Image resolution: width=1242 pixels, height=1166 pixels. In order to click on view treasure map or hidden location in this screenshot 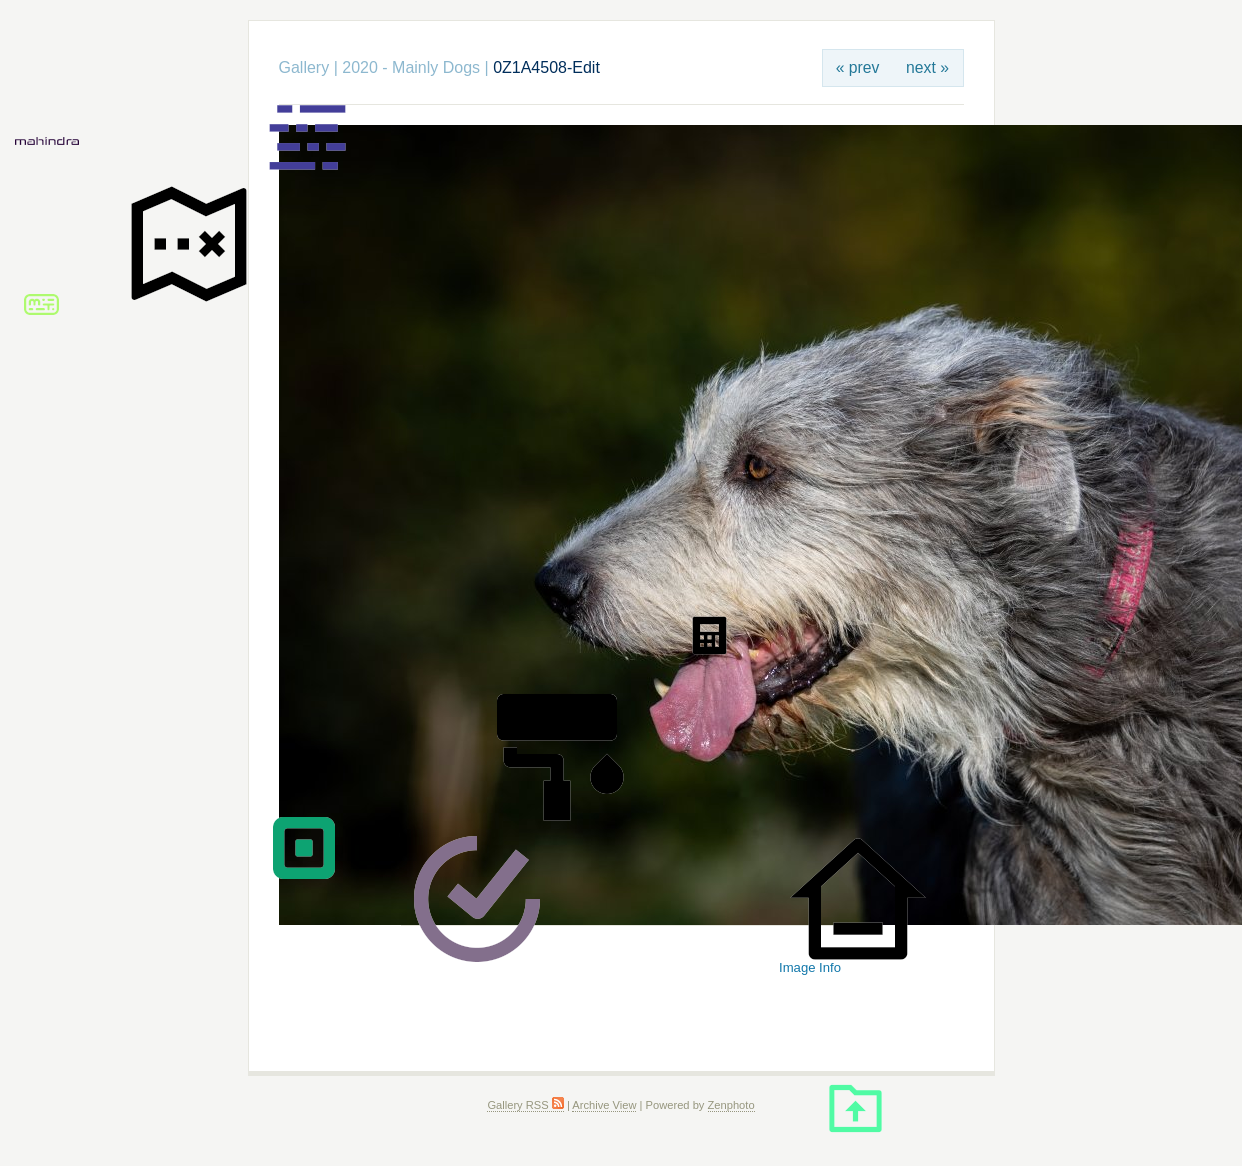, I will do `click(189, 244)`.